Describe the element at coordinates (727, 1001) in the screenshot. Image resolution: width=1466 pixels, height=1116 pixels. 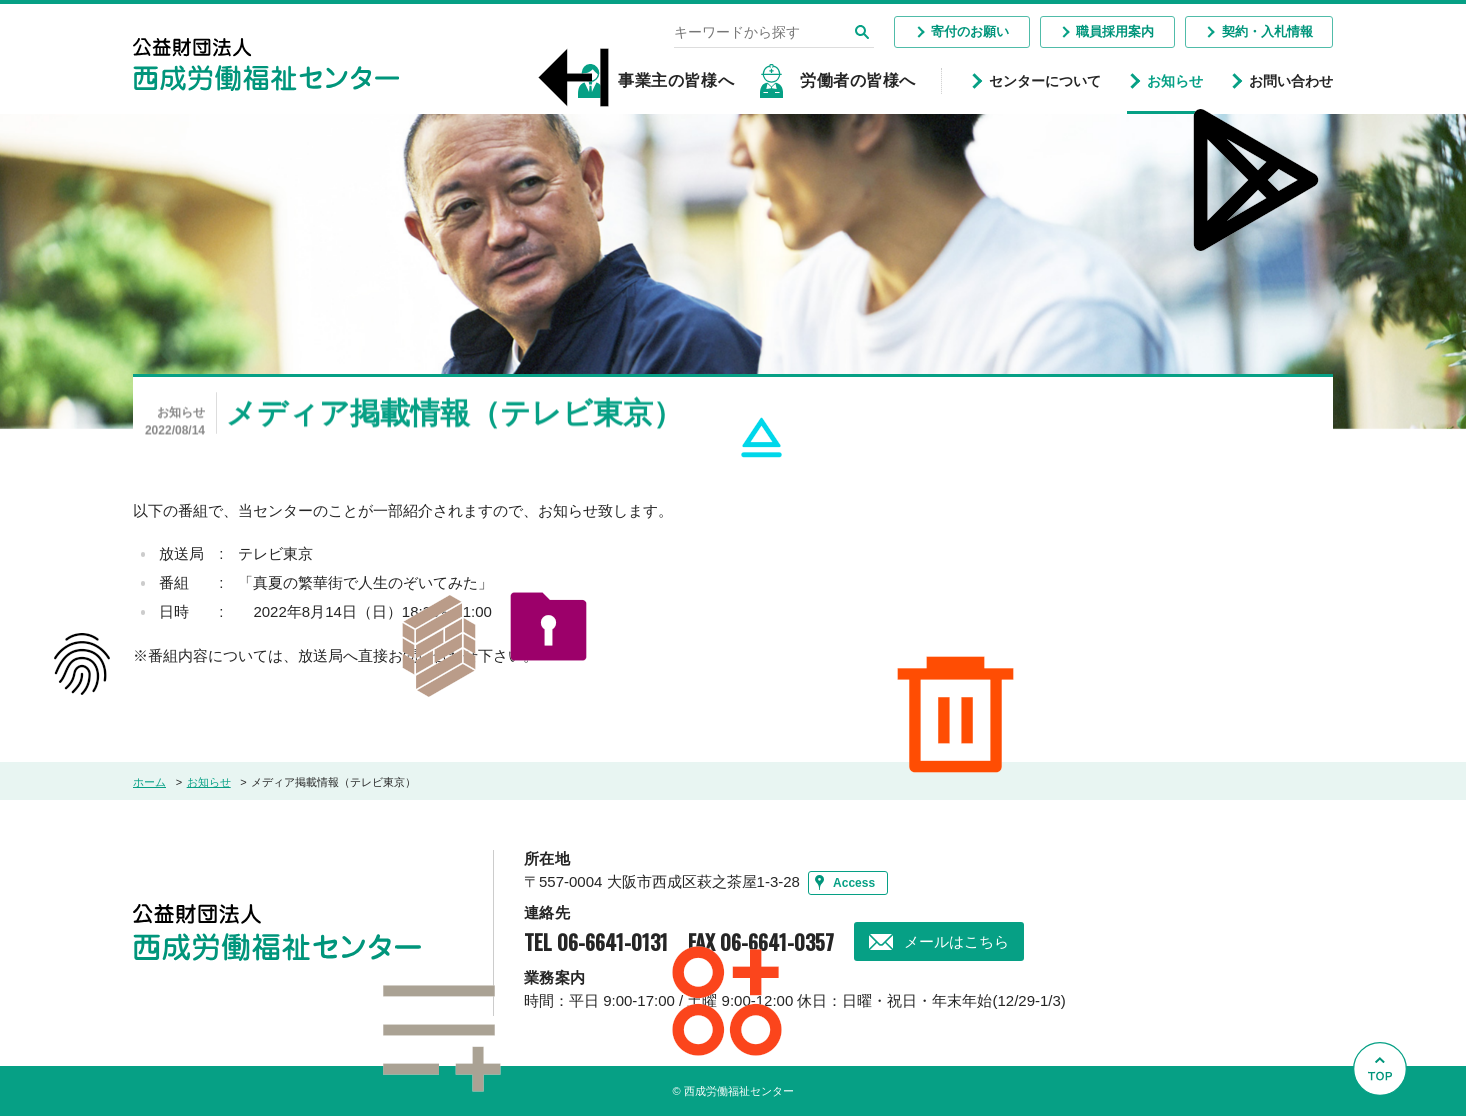
I see `add a new app to your collection` at that location.